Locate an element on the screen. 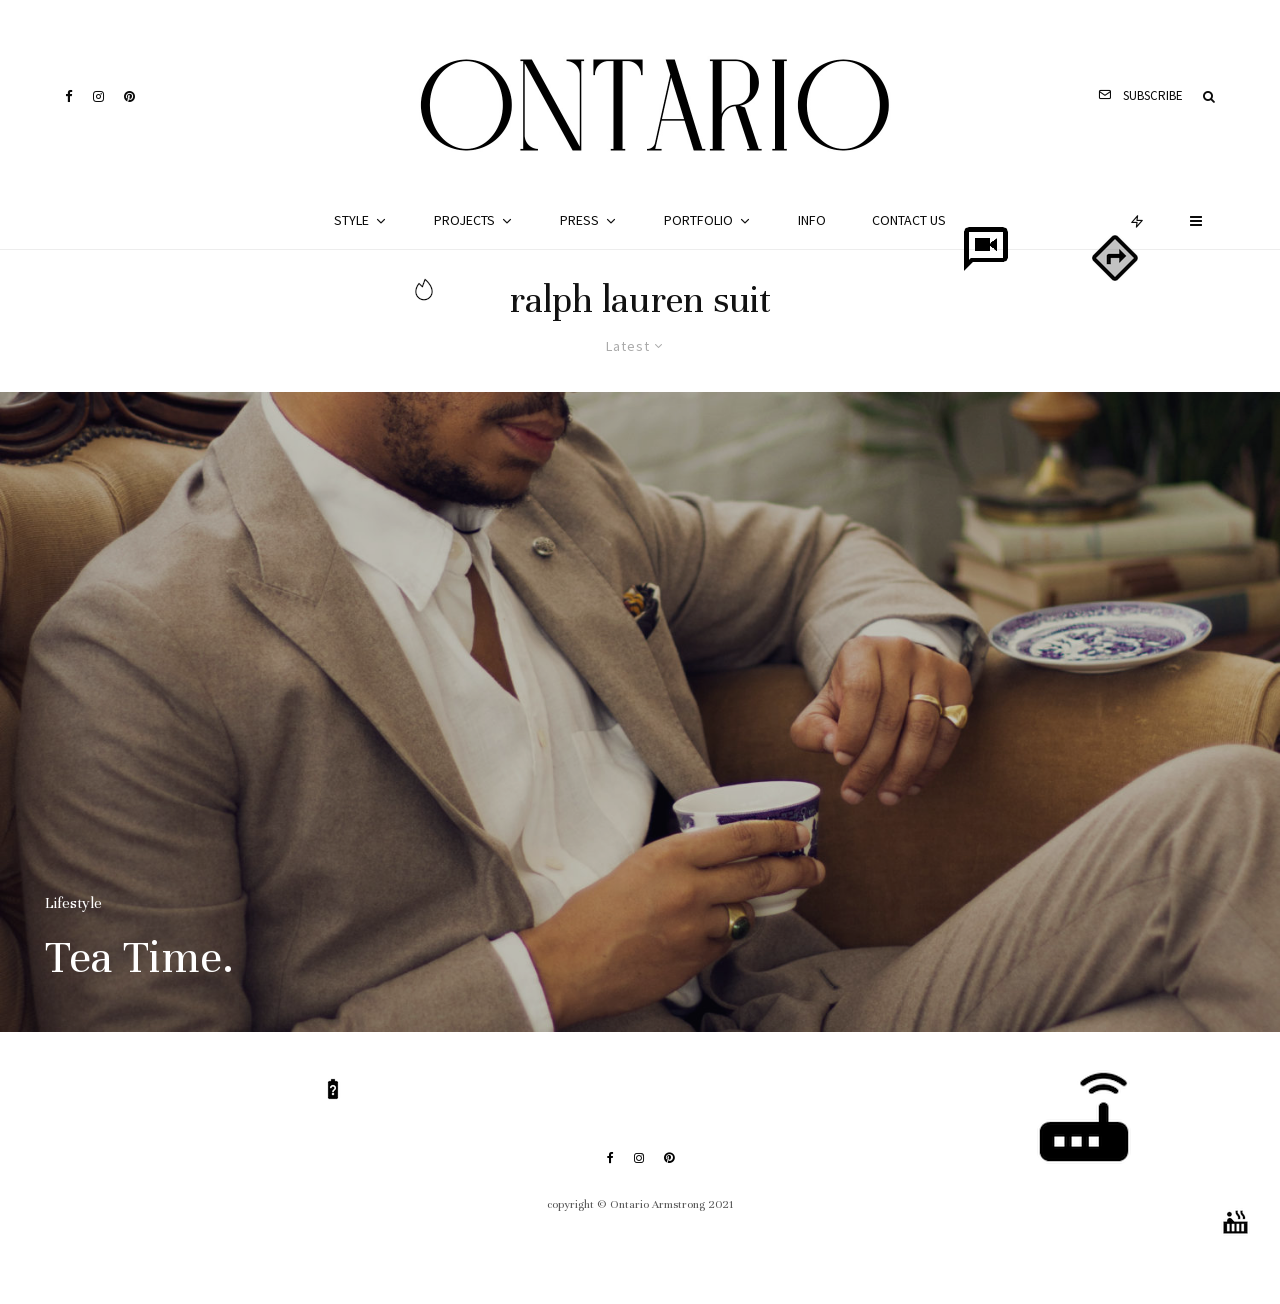  indicates trending or popular content is located at coordinates (424, 290).